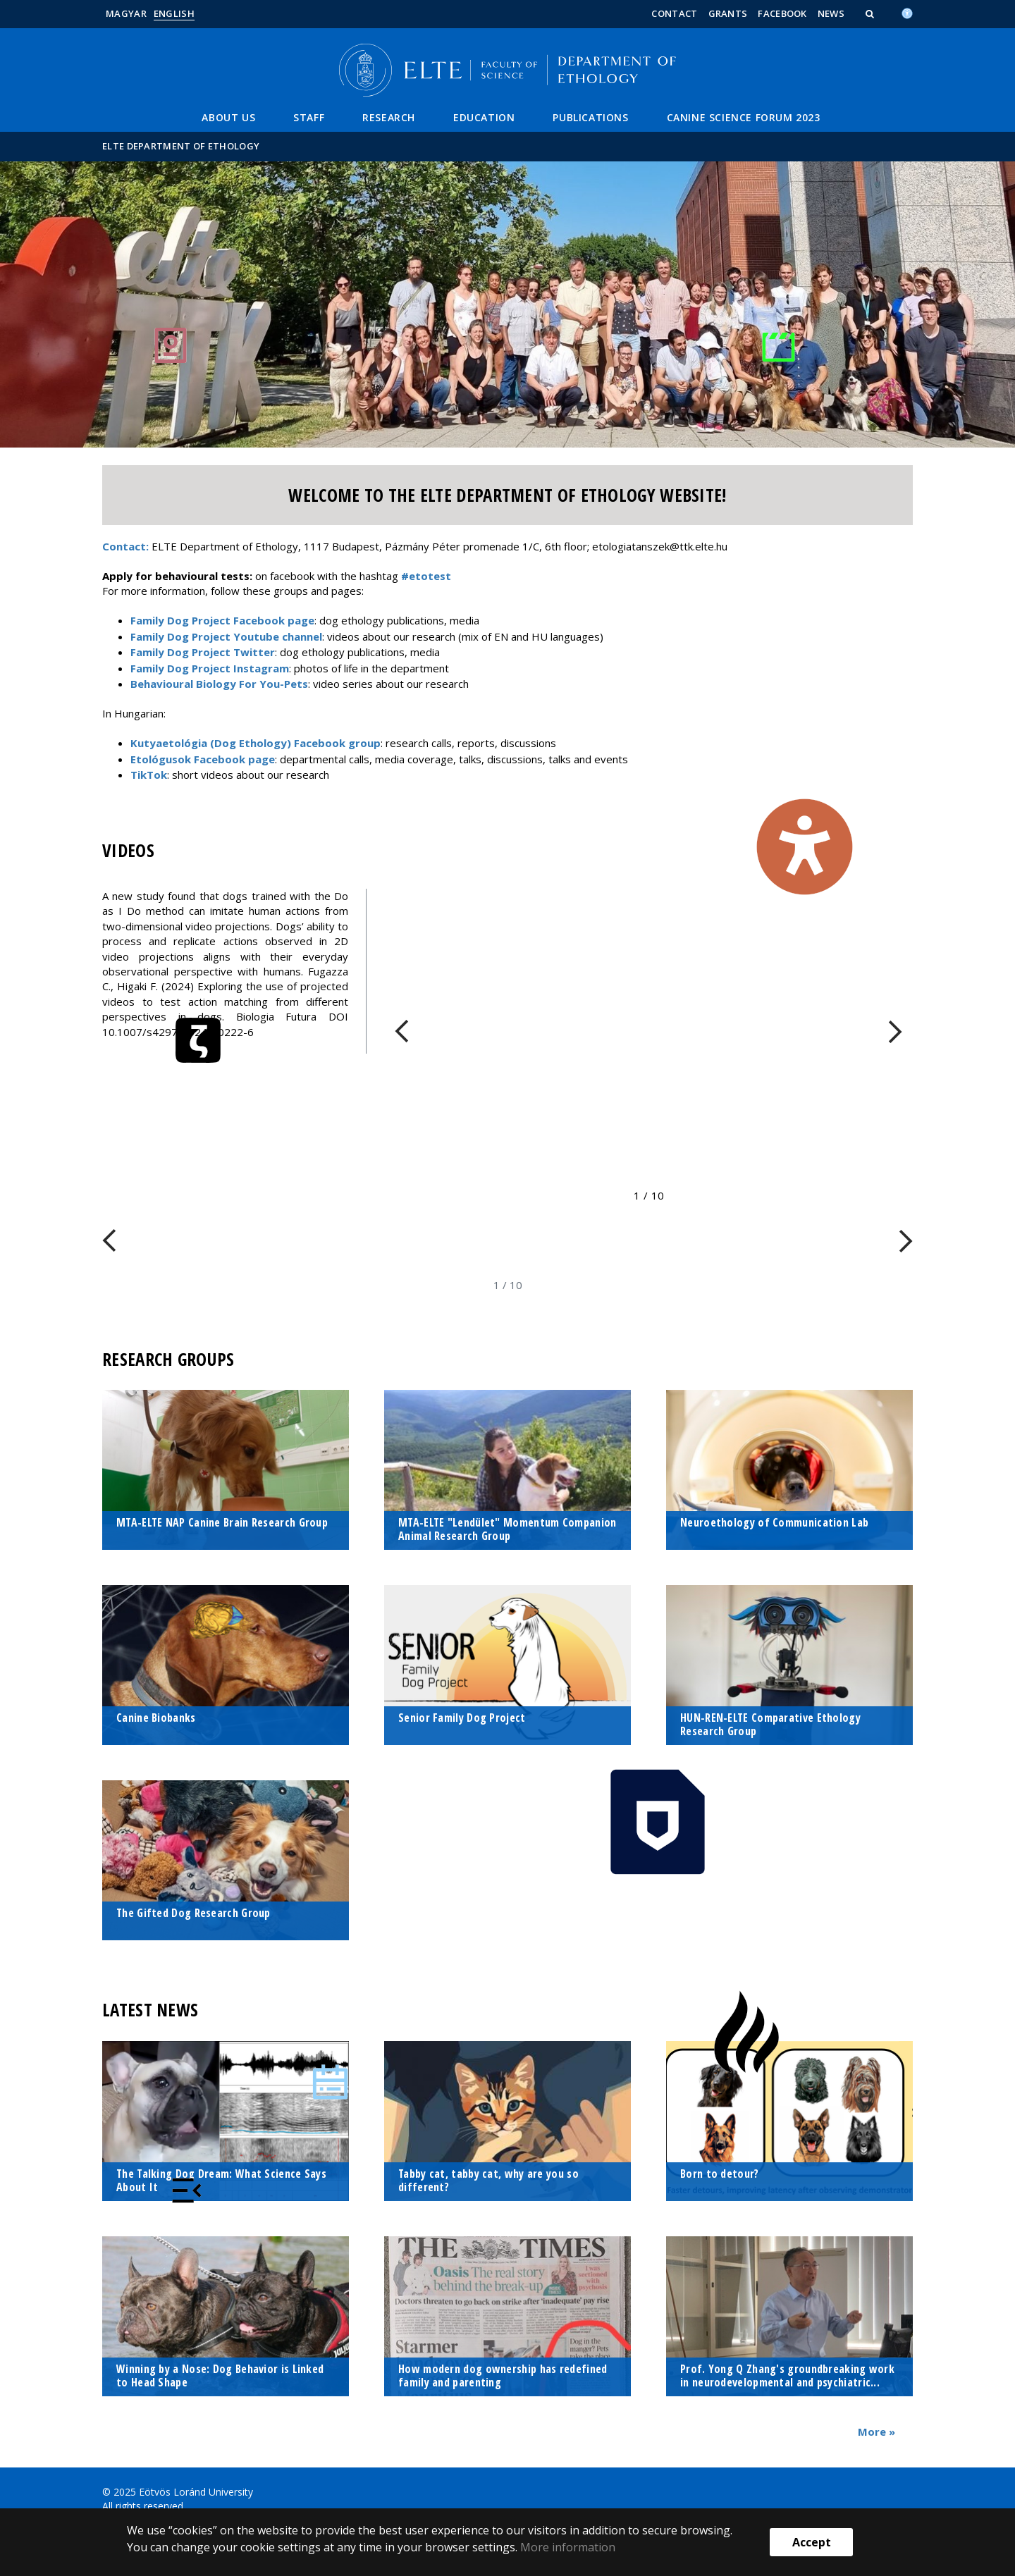 This screenshot has width=1015, height=2576. What do you see at coordinates (198, 1040) in the screenshot?
I see `open zettlr markdown editor` at bounding box center [198, 1040].